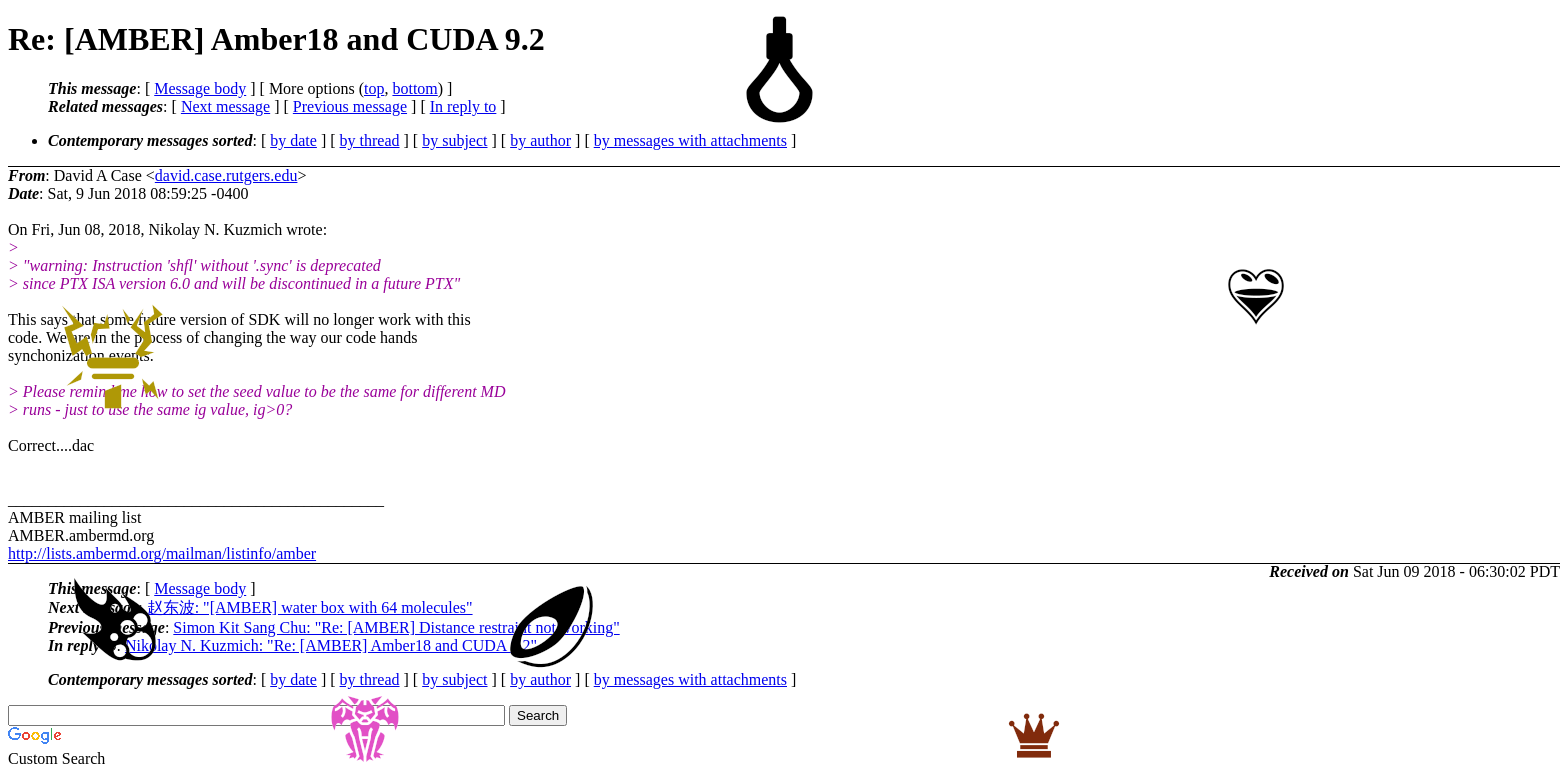  What do you see at coordinates (365, 729) in the screenshot?
I see `select gargoyle character or unit` at bounding box center [365, 729].